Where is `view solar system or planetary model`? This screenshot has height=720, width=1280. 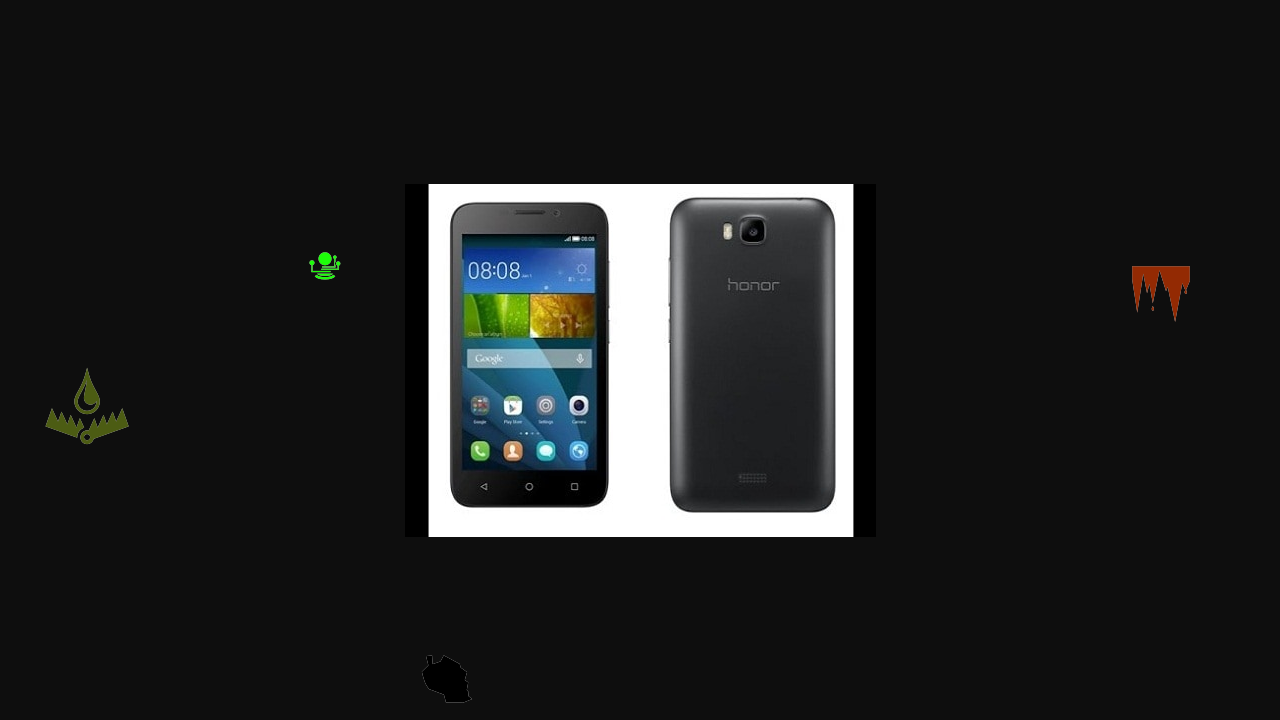
view solar system or planetary model is located at coordinates (325, 265).